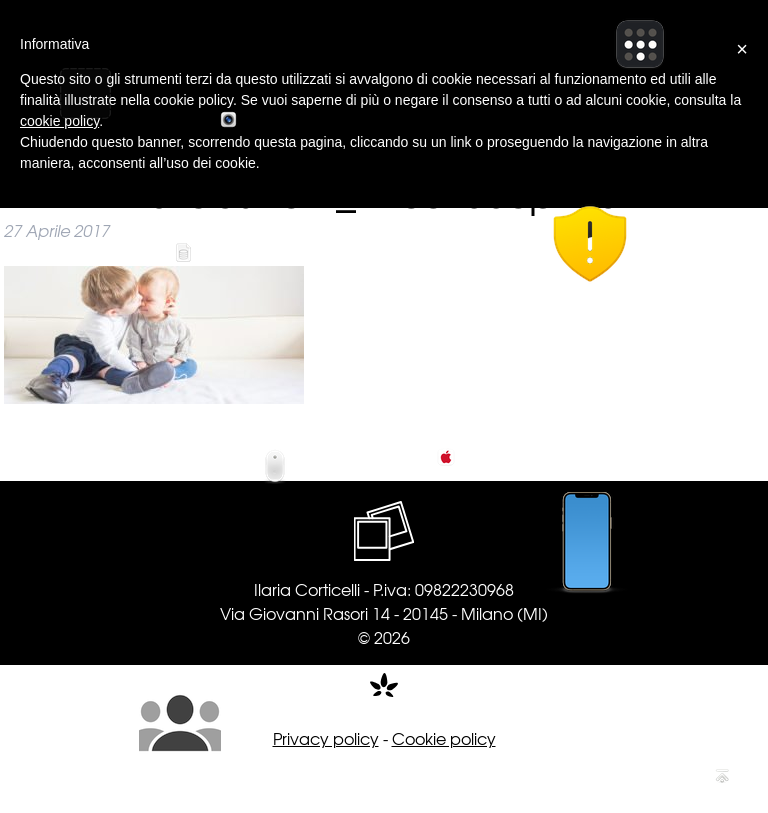  What do you see at coordinates (183, 252) in the screenshot?
I see `open a database file` at bounding box center [183, 252].